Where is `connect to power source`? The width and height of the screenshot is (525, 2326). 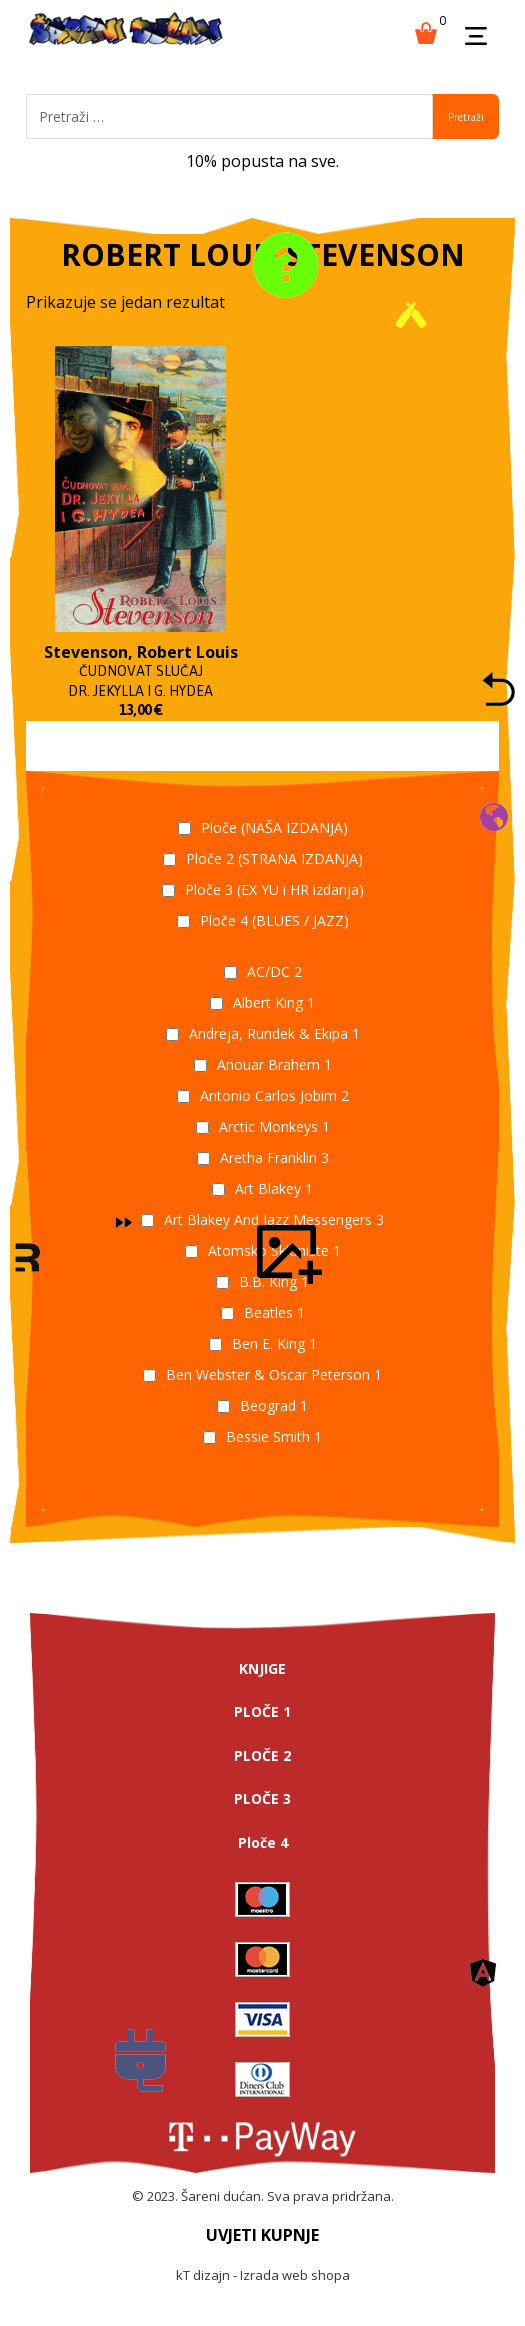 connect to power source is located at coordinates (140, 2060).